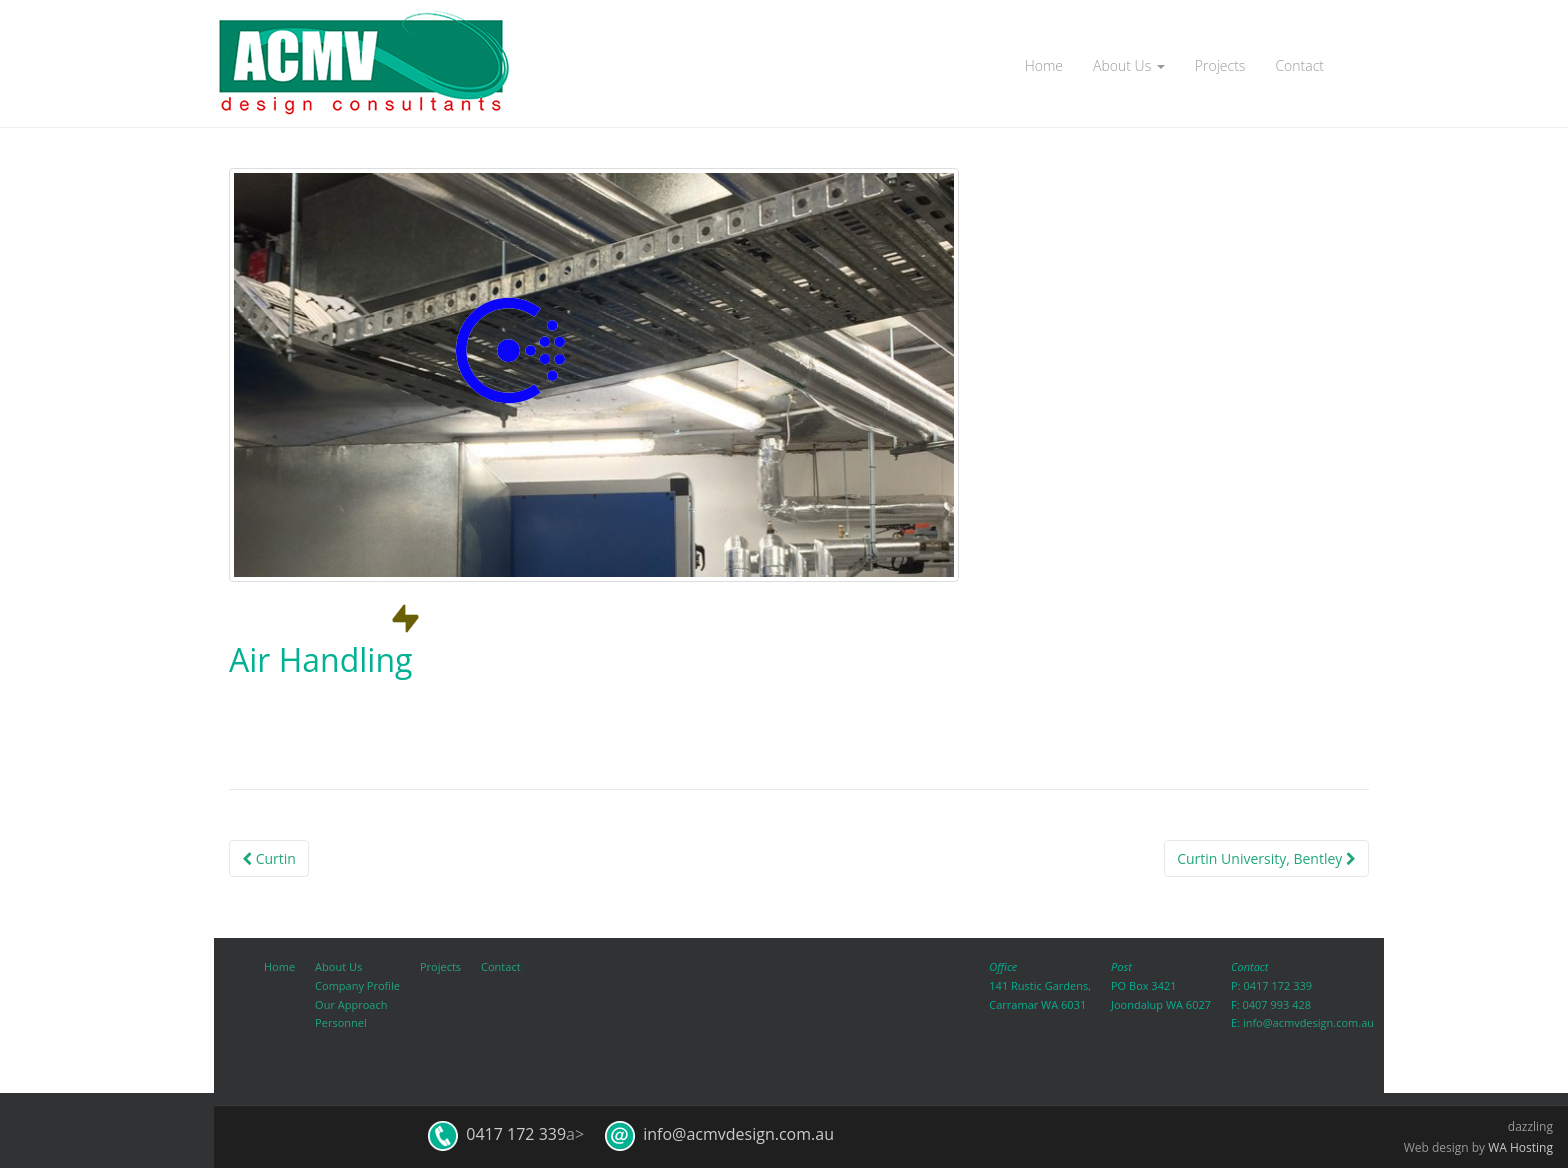  What do you see at coordinates (405, 618) in the screenshot?
I see `supabase logo` at bounding box center [405, 618].